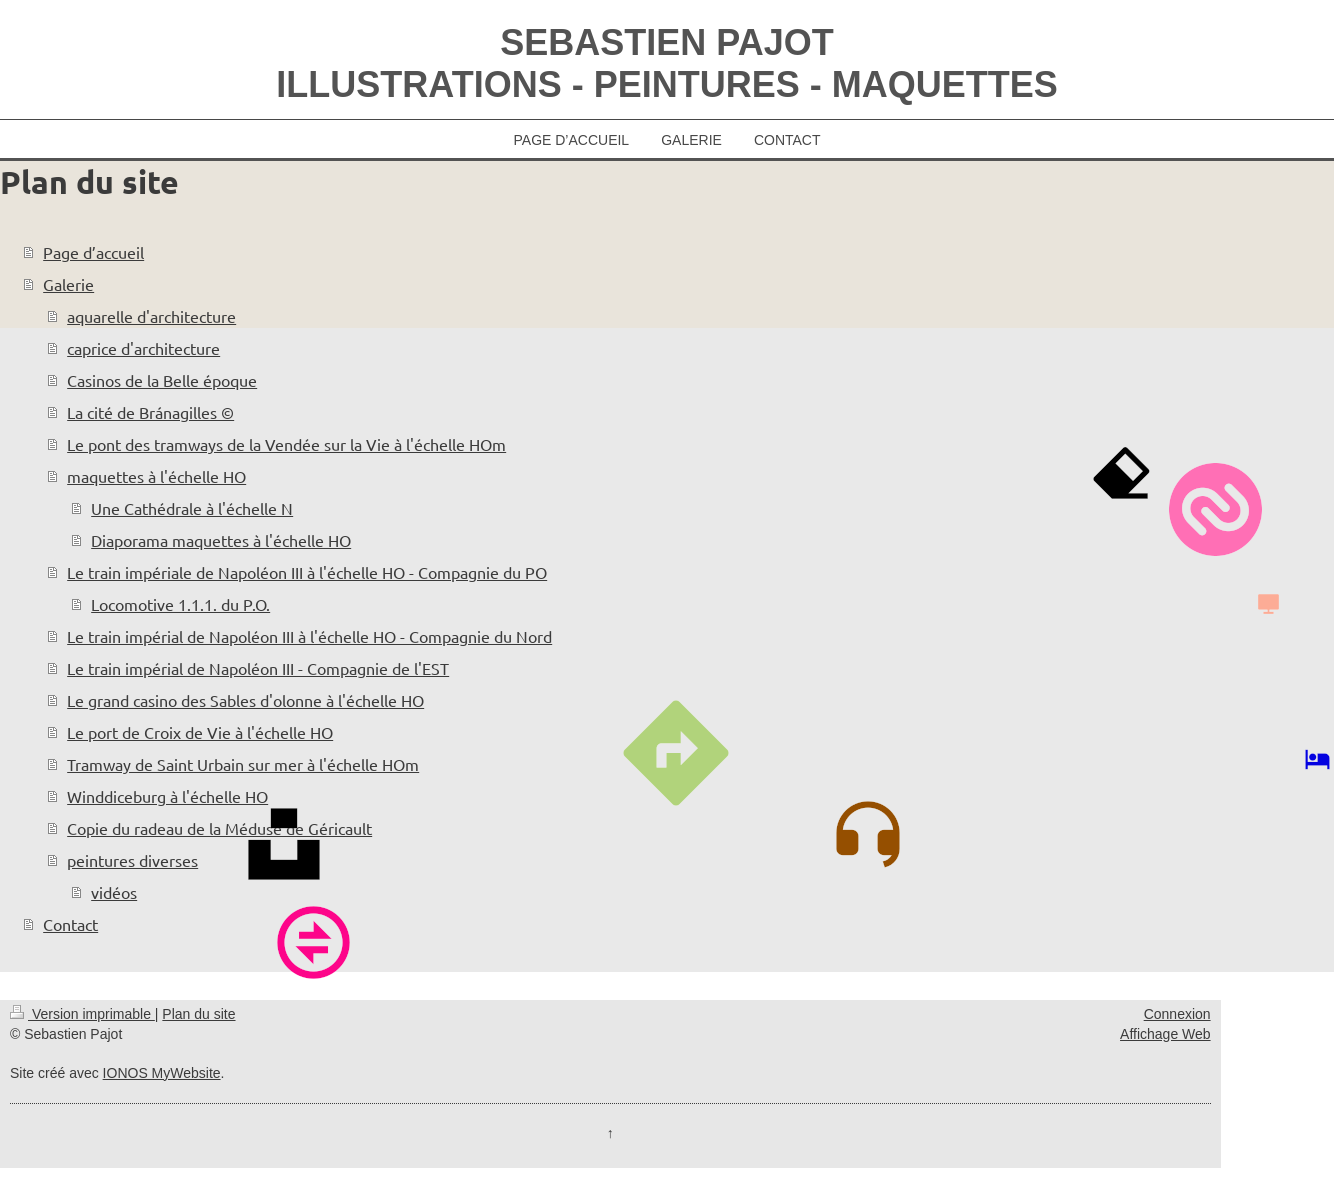 This screenshot has height=1198, width=1334. What do you see at coordinates (1317, 759) in the screenshot?
I see `find nearby hotels or accommodations` at bounding box center [1317, 759].